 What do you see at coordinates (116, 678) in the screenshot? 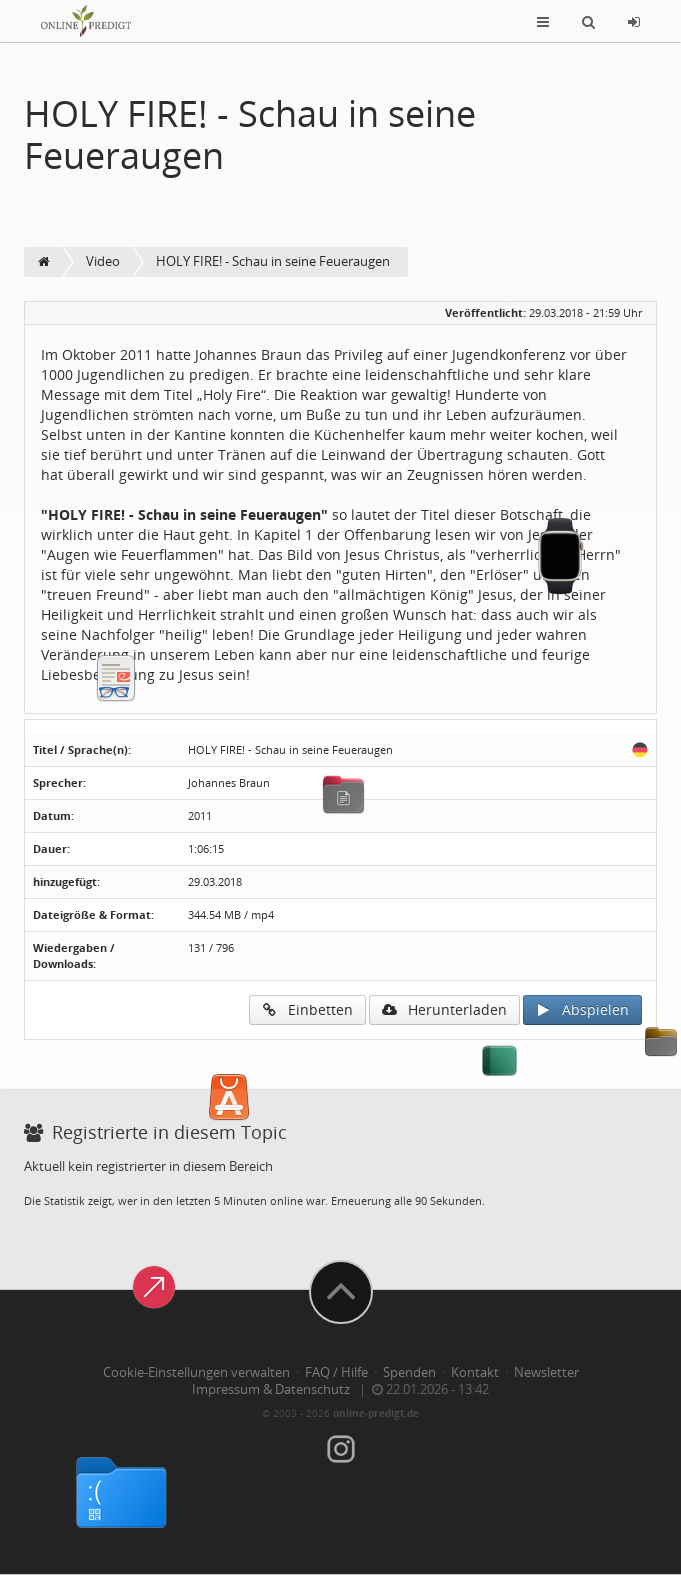
I see `open atril document viewer` at bounding box center [116, 678].